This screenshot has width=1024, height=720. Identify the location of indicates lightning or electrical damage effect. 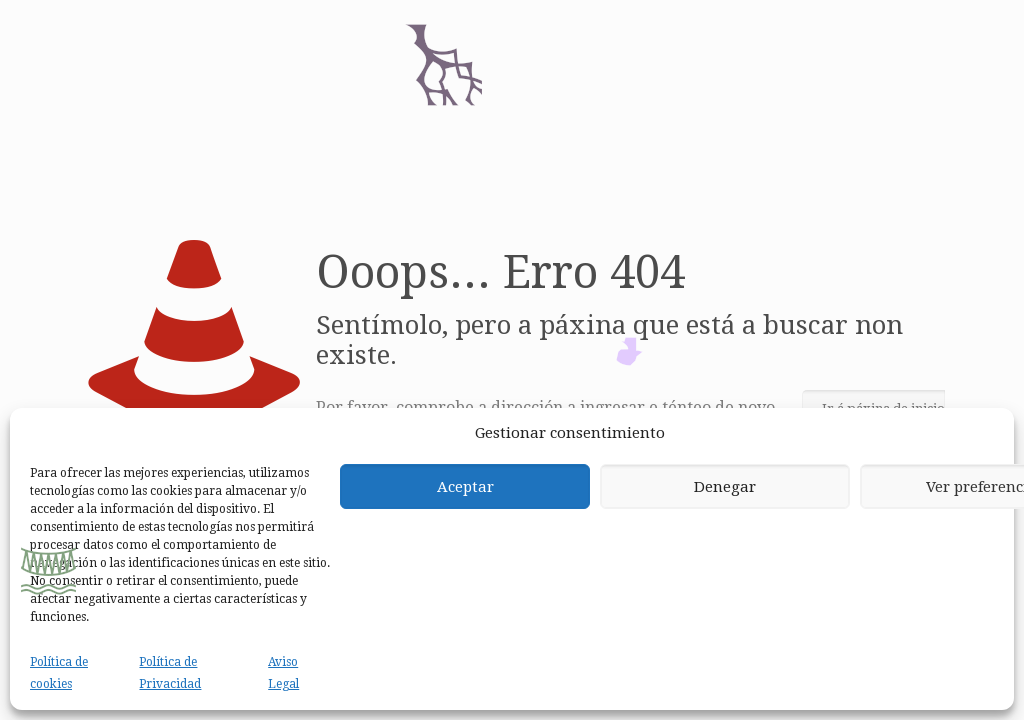
(441, 65).